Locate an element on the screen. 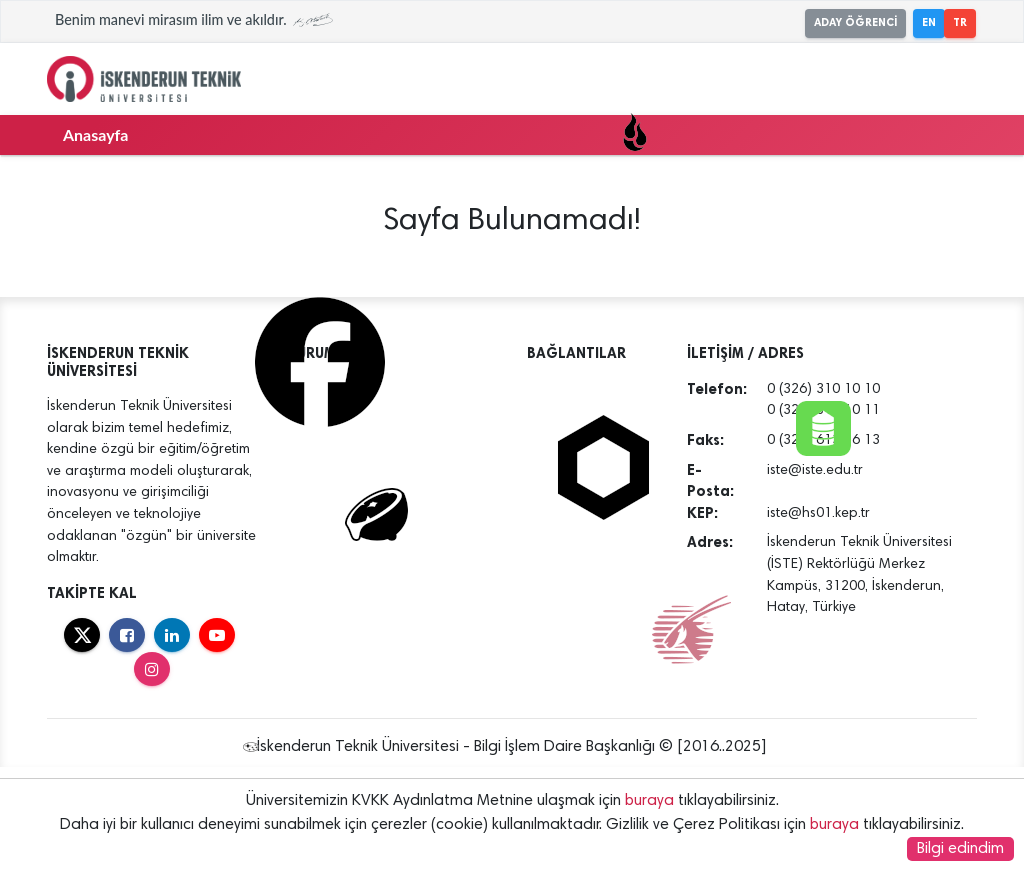 The height and width of the screenshot is (871, 1024). open the Facebook app is located at coordinates (320, 362).